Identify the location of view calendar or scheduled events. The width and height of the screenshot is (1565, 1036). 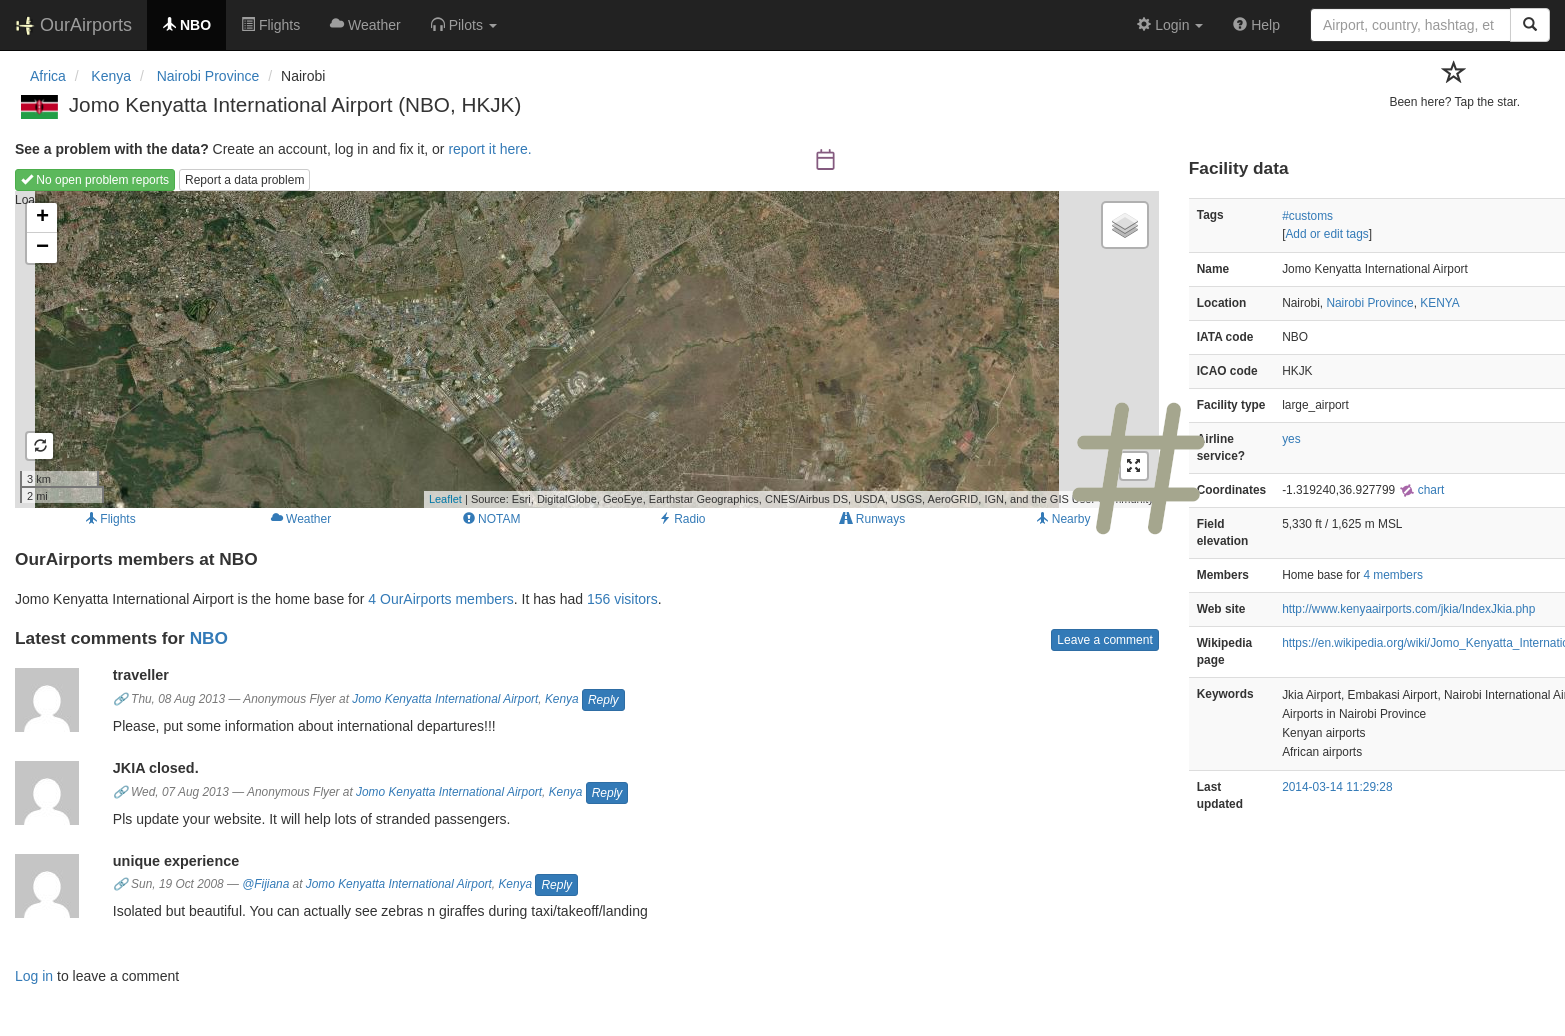
(825, 159).